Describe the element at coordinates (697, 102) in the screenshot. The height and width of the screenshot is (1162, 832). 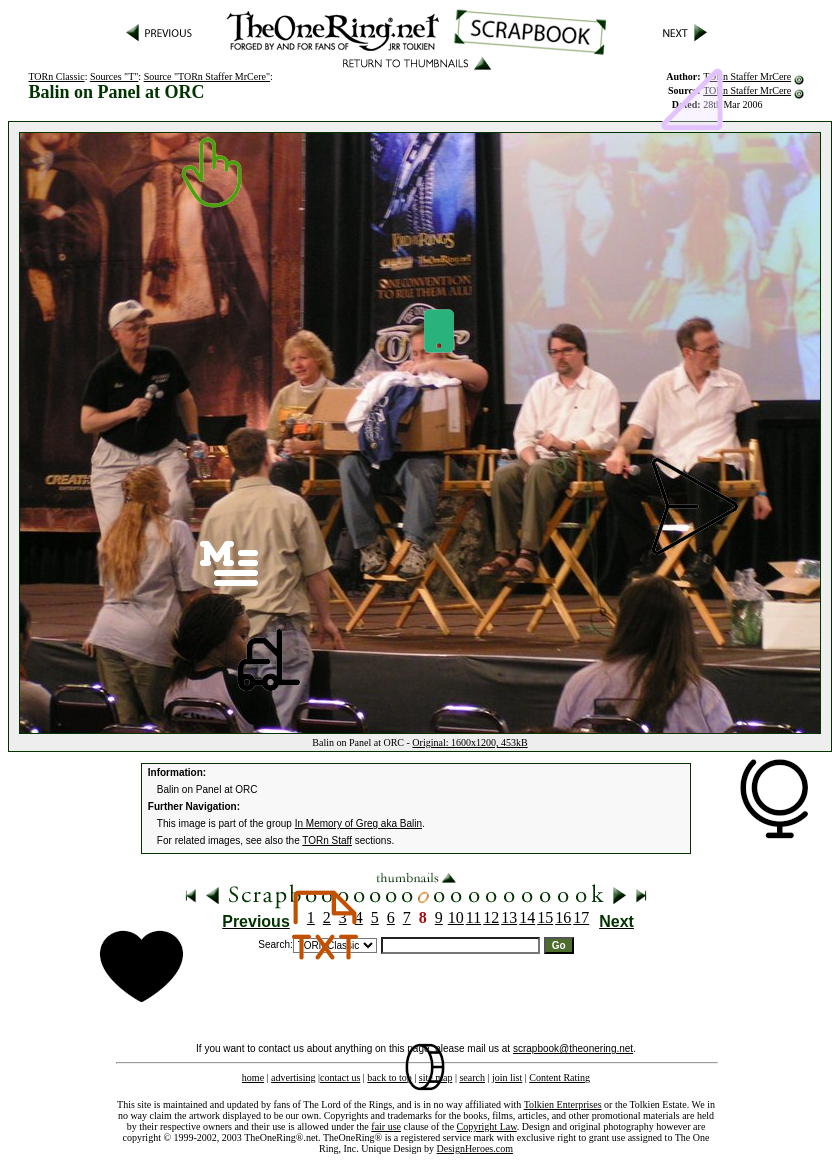
I see `indicates full cellular signal strength` at that location.